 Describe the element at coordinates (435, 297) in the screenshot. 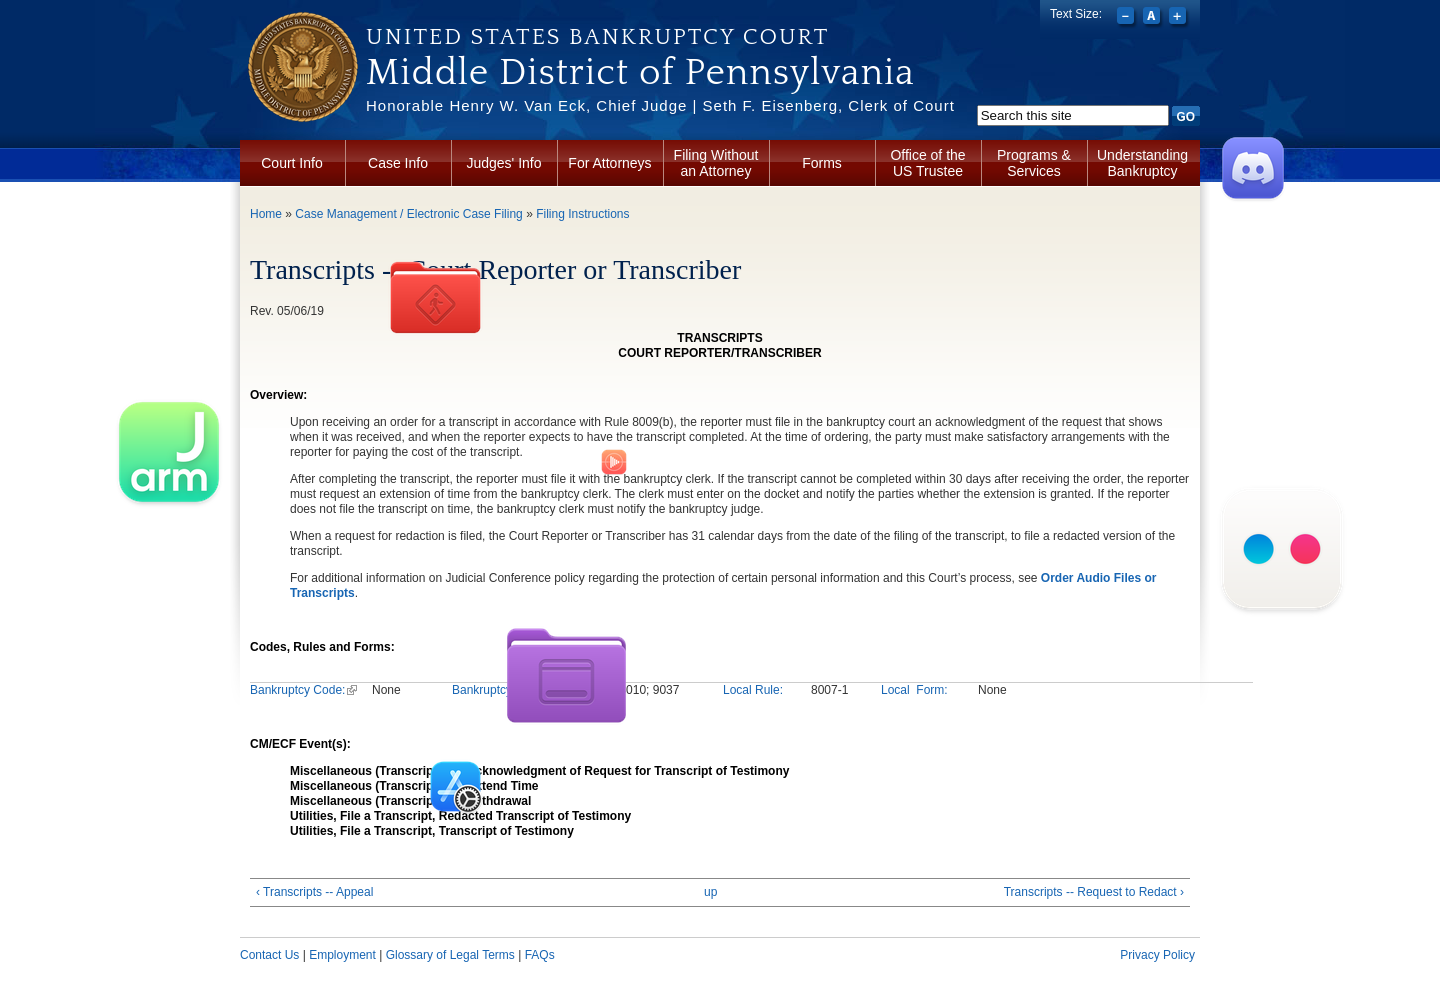

I see `access public or shared folder` at that location.